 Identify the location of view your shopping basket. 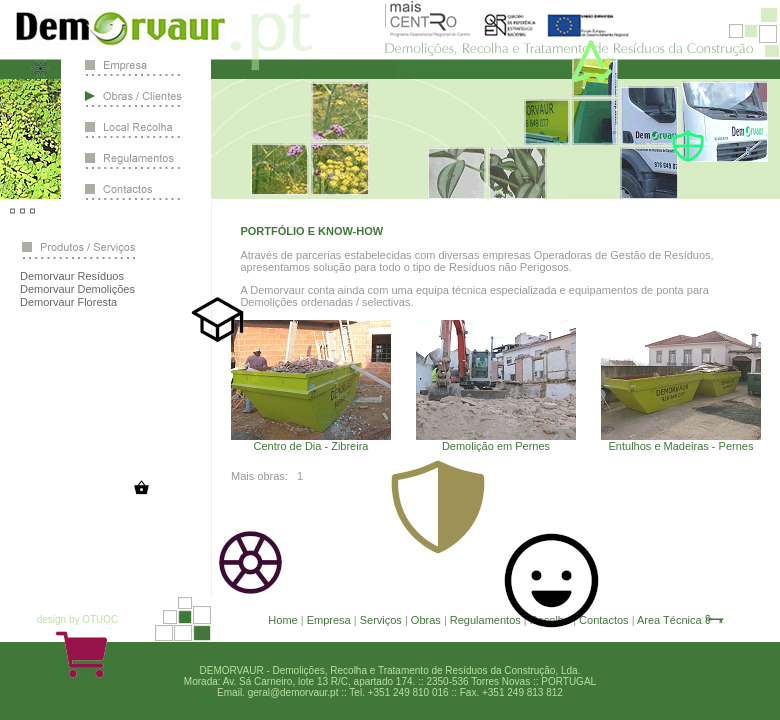
(141, 487).